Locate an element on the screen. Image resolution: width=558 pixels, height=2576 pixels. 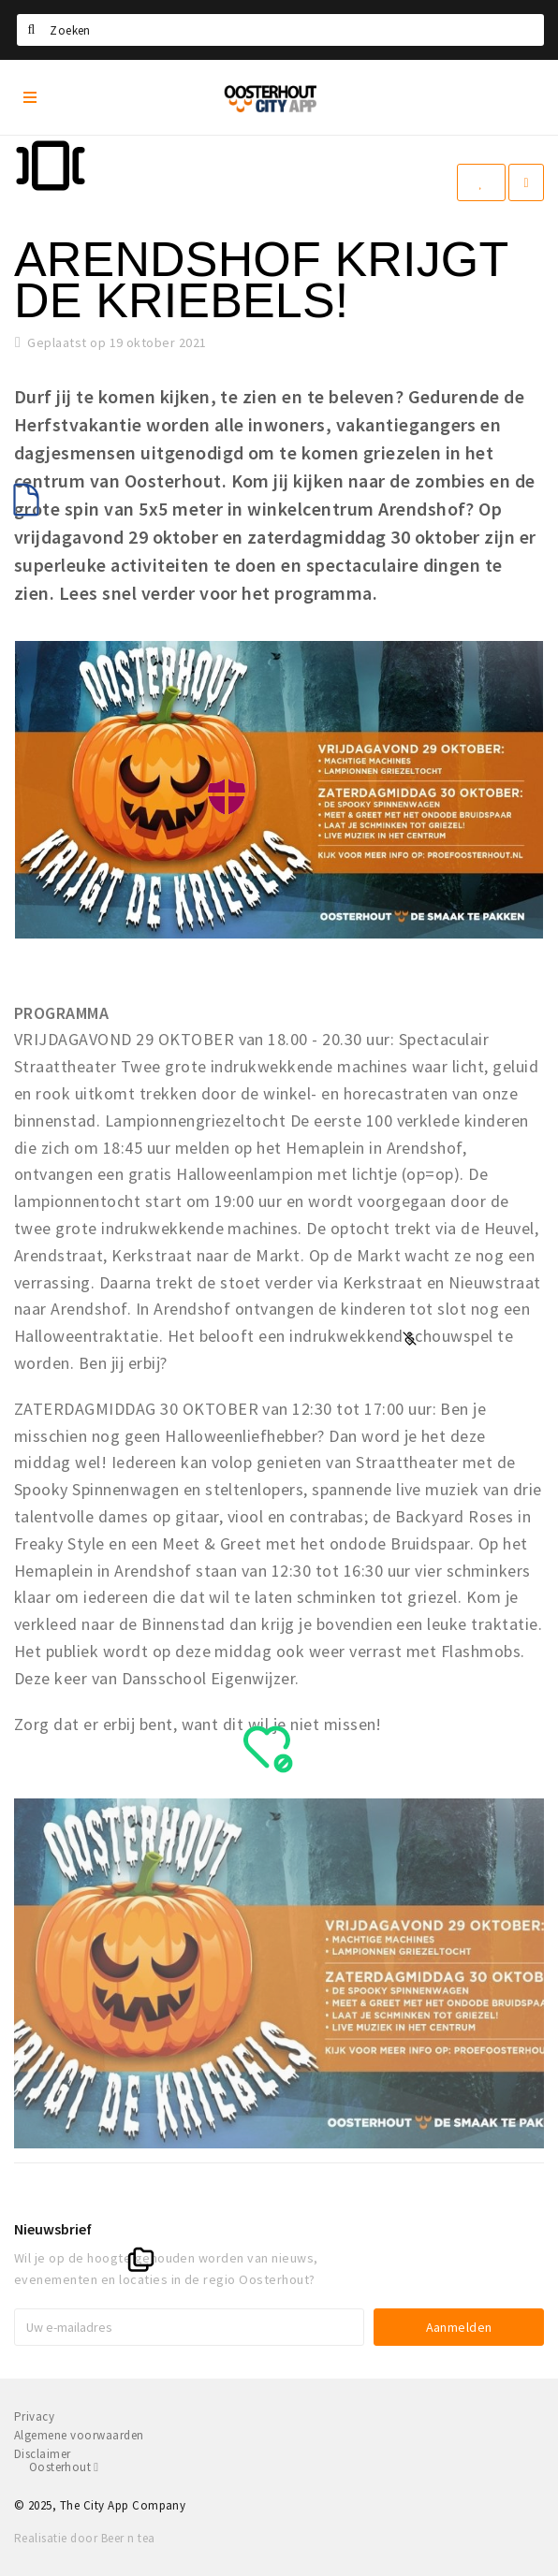
remove from favorites is located at coordinates (267, 1747).